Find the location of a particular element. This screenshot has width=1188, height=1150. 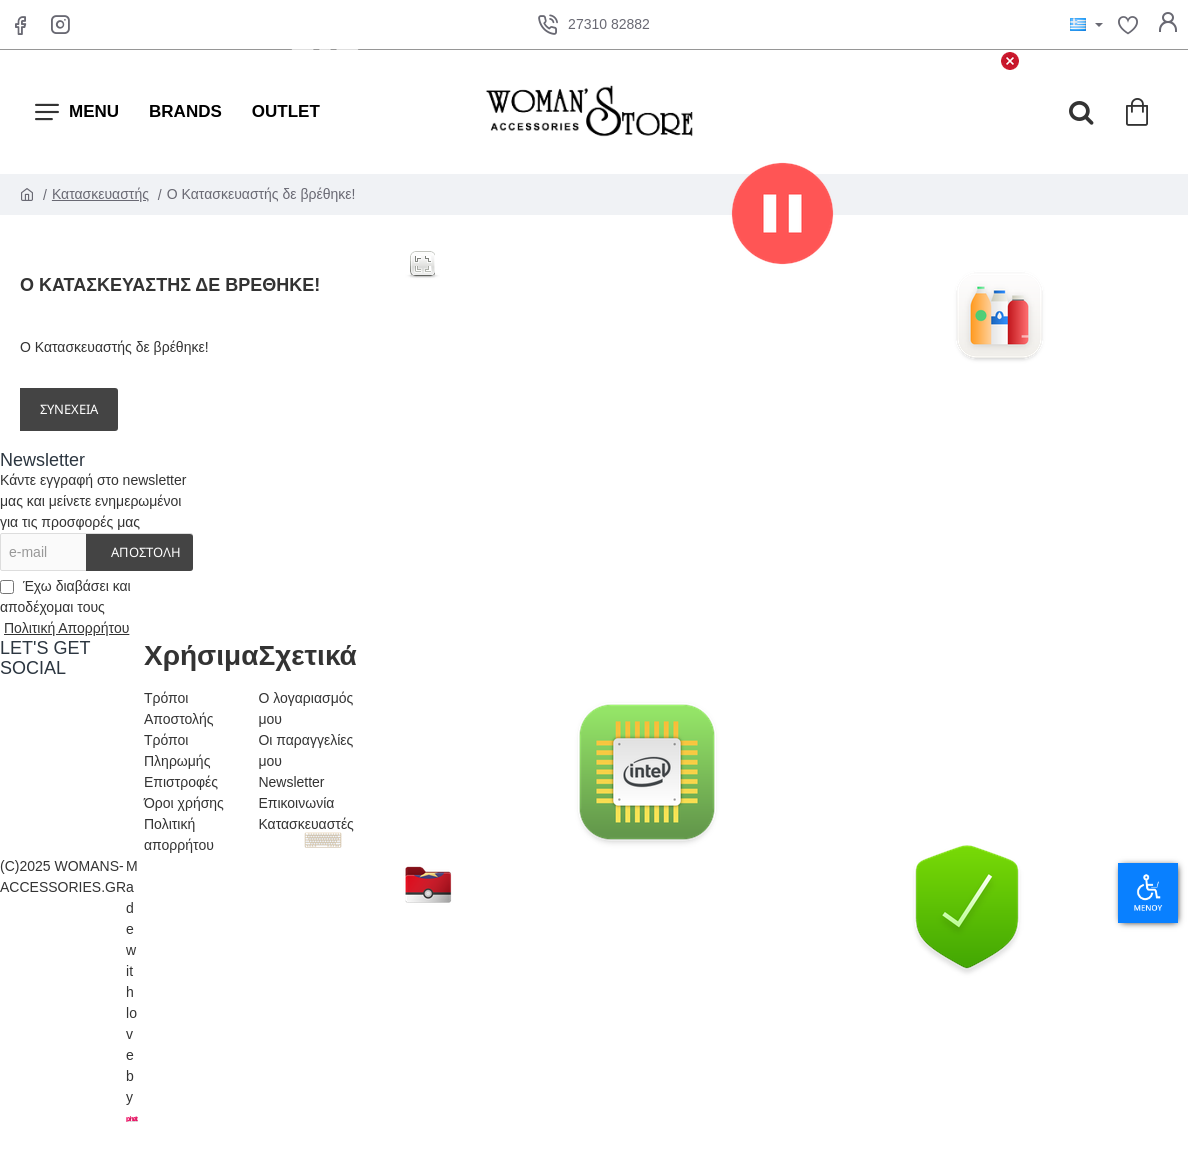

open pokémon-themed folder is located at coordinates (428, 886).